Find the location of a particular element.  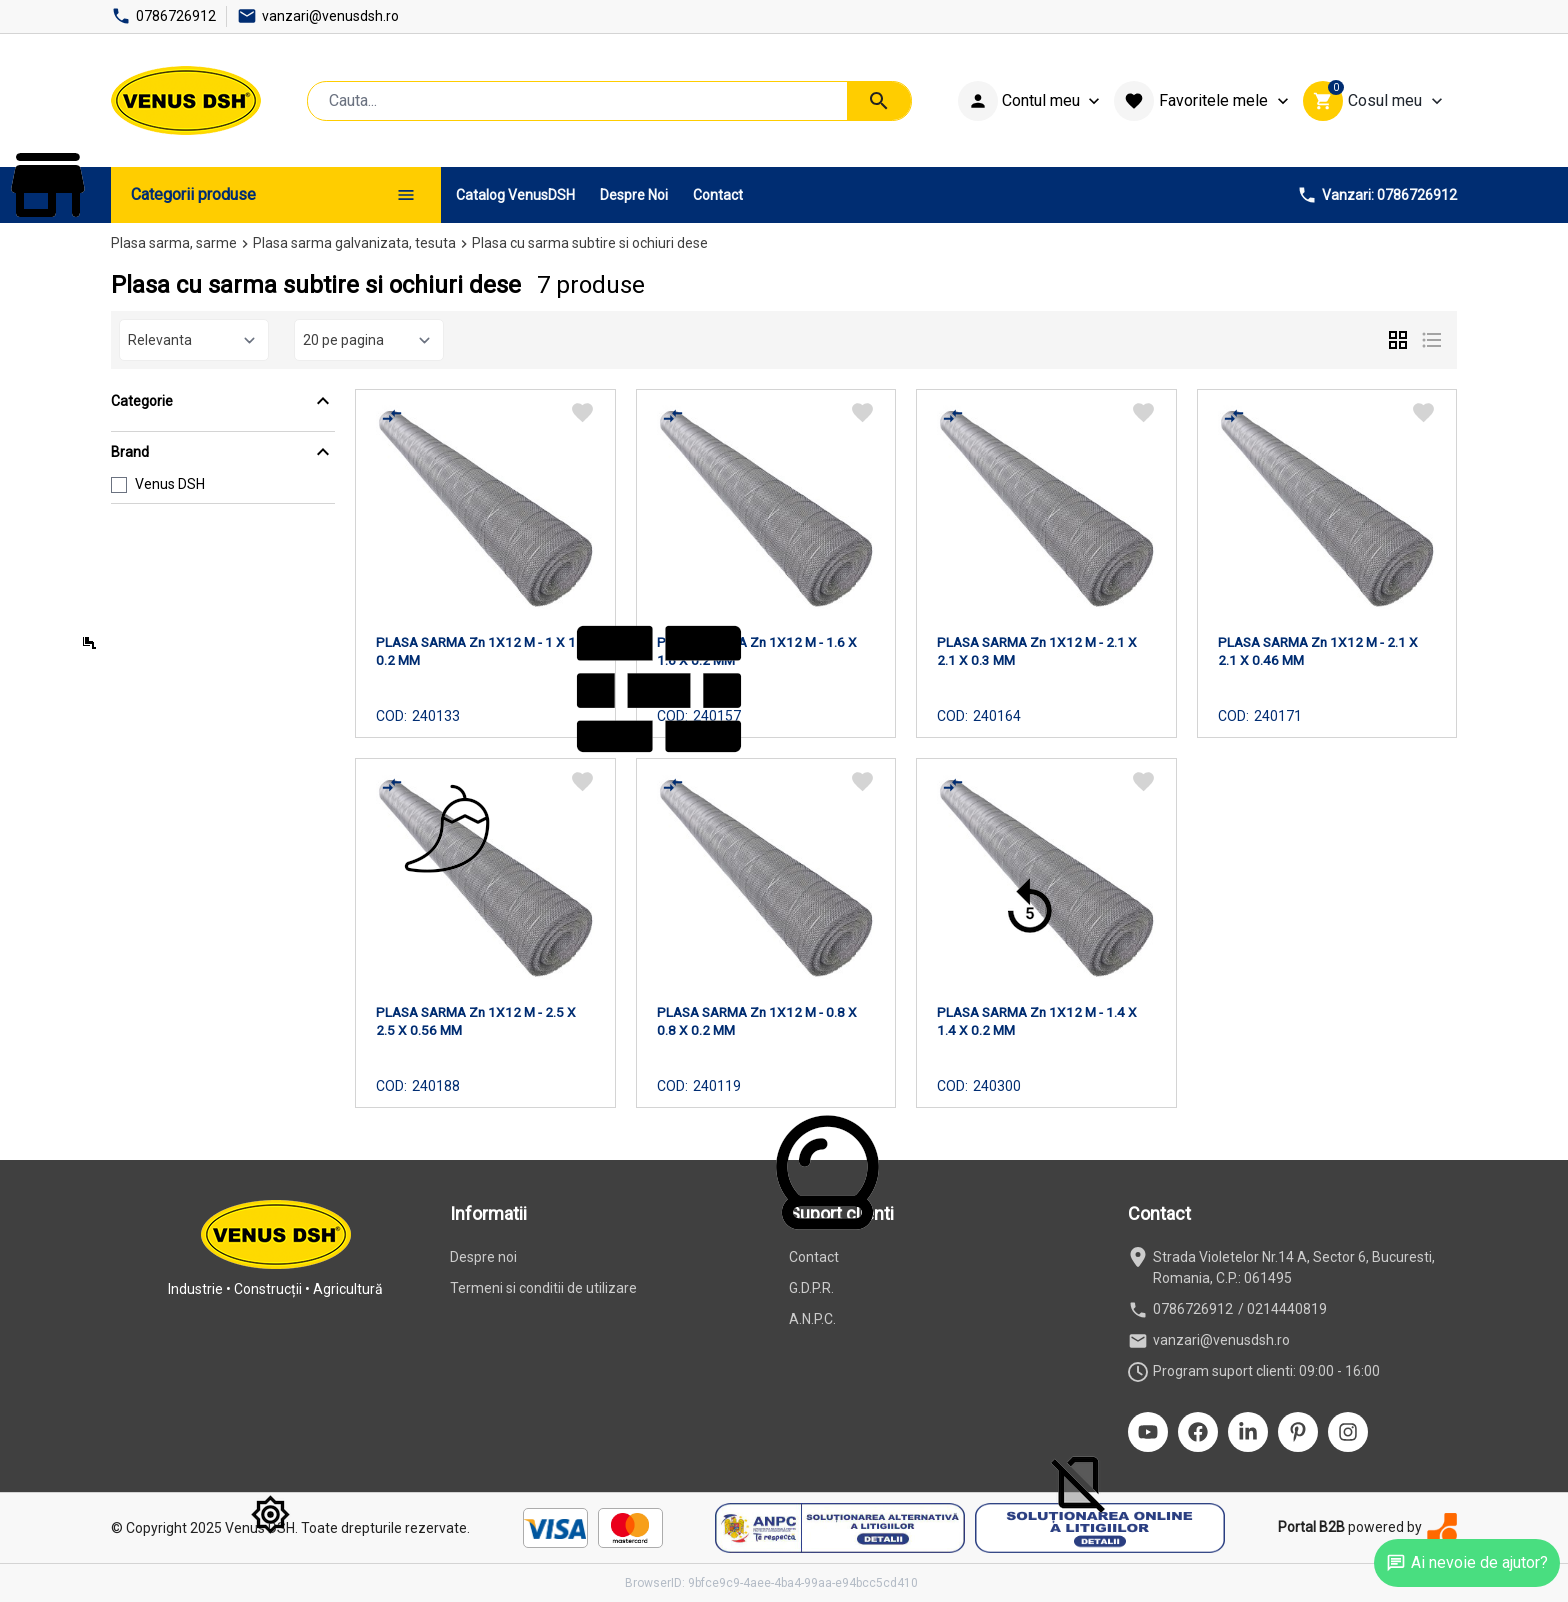

adjust screen brightness is located at coordinates (270, 1514).